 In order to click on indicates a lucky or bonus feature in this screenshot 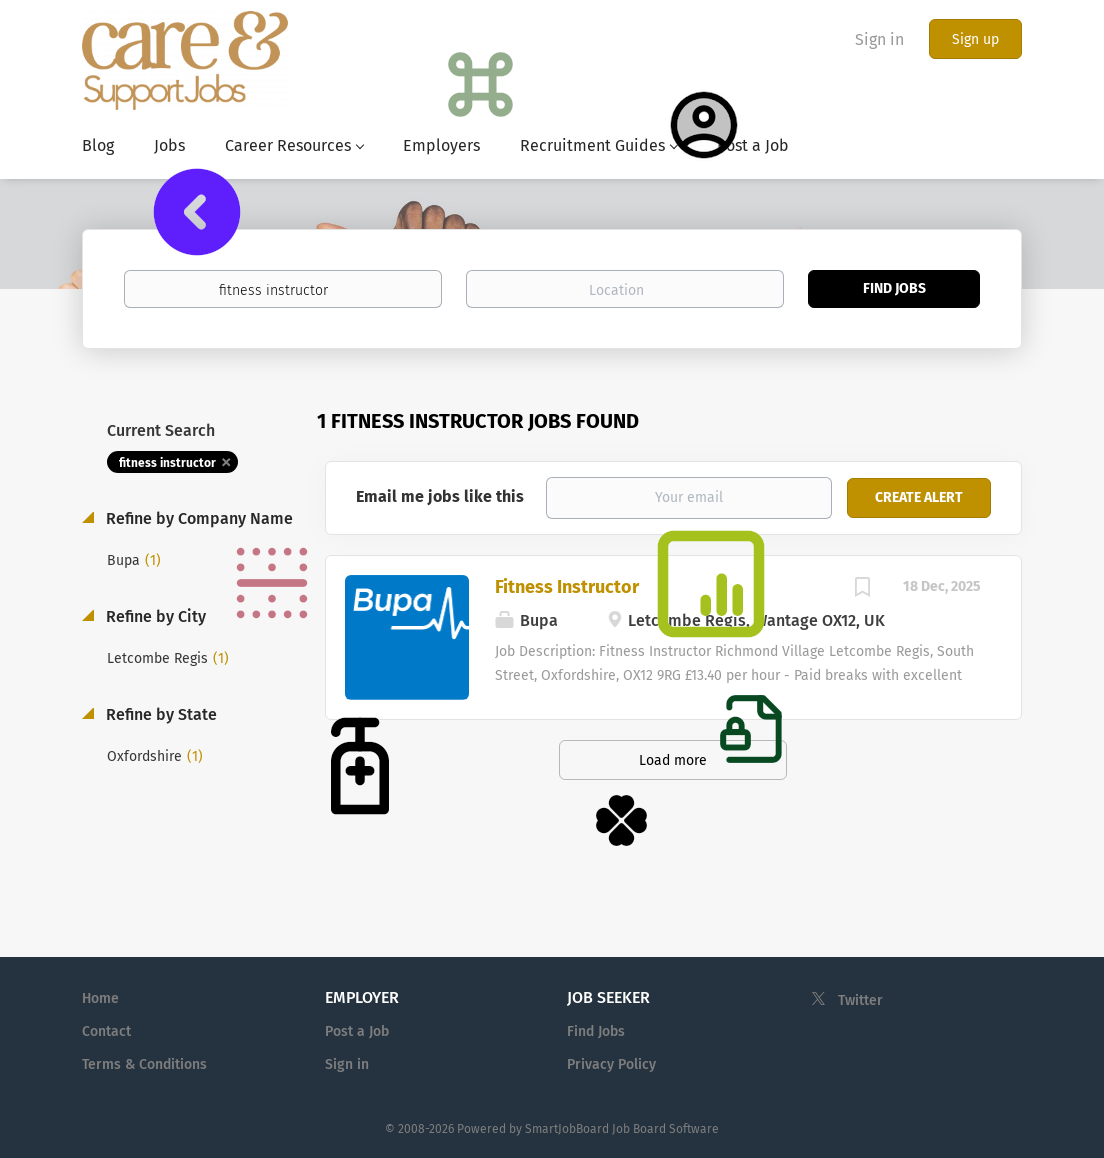, I will do `click(621, 820)`.